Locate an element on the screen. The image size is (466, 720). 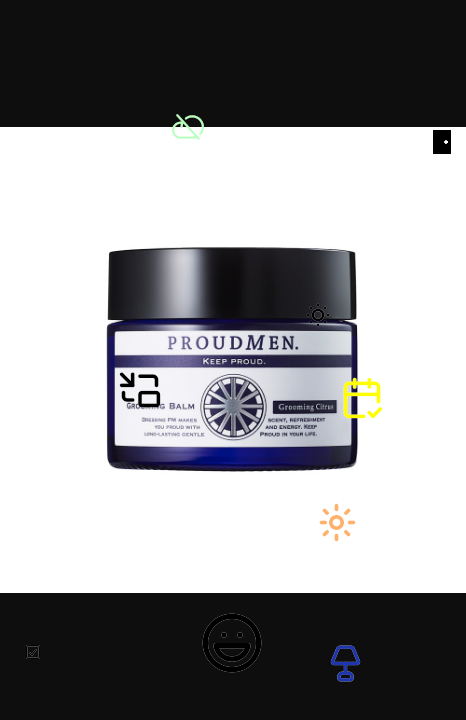
confirm or complete a scheduled event is located at coordinates (362, 398).